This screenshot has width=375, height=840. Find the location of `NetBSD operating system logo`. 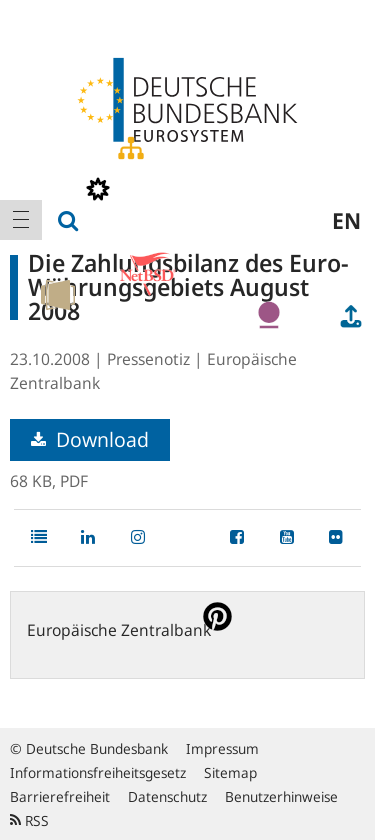

NetBSD operating system logo is located at coordinates (148, 274).